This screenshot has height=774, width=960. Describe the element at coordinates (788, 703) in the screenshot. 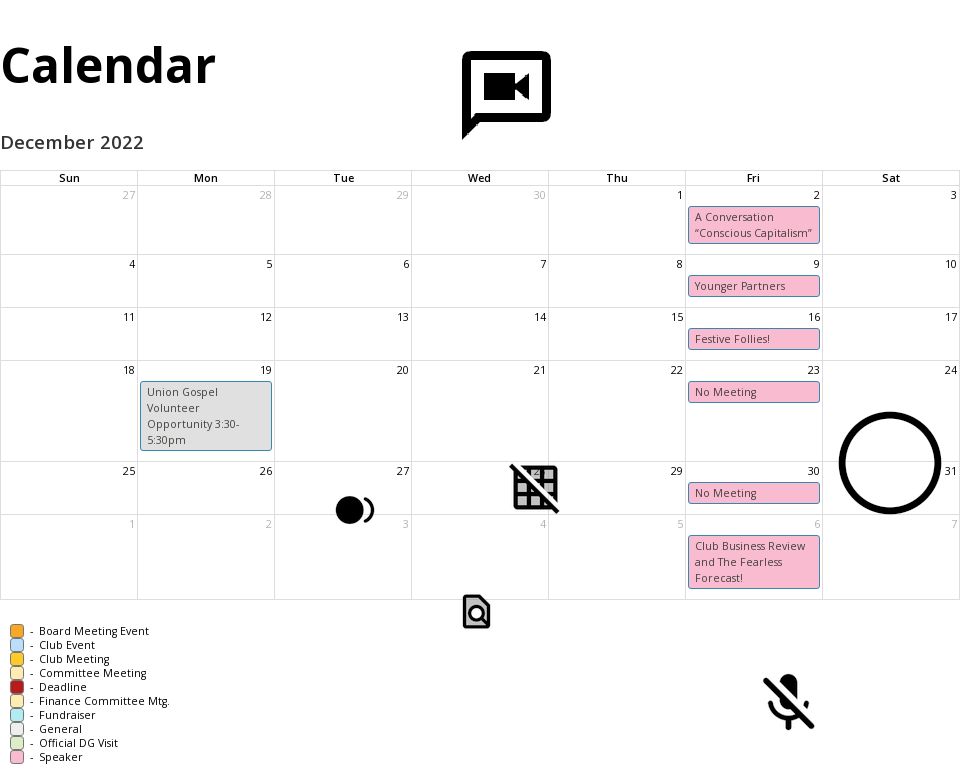

I see `mute your microphone` at that location.